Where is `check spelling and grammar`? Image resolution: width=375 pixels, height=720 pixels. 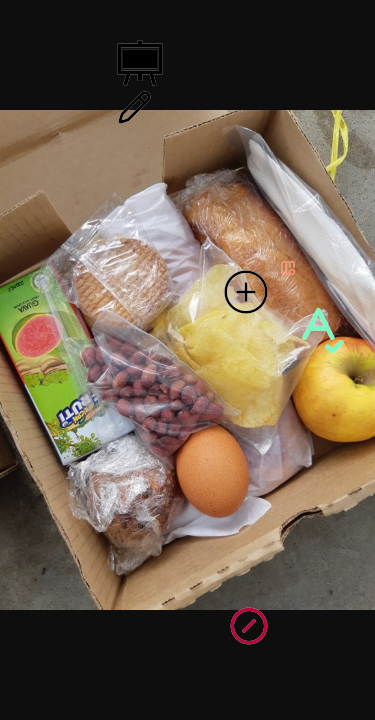 check spelling and grammar is located at coordinates (318, 328).